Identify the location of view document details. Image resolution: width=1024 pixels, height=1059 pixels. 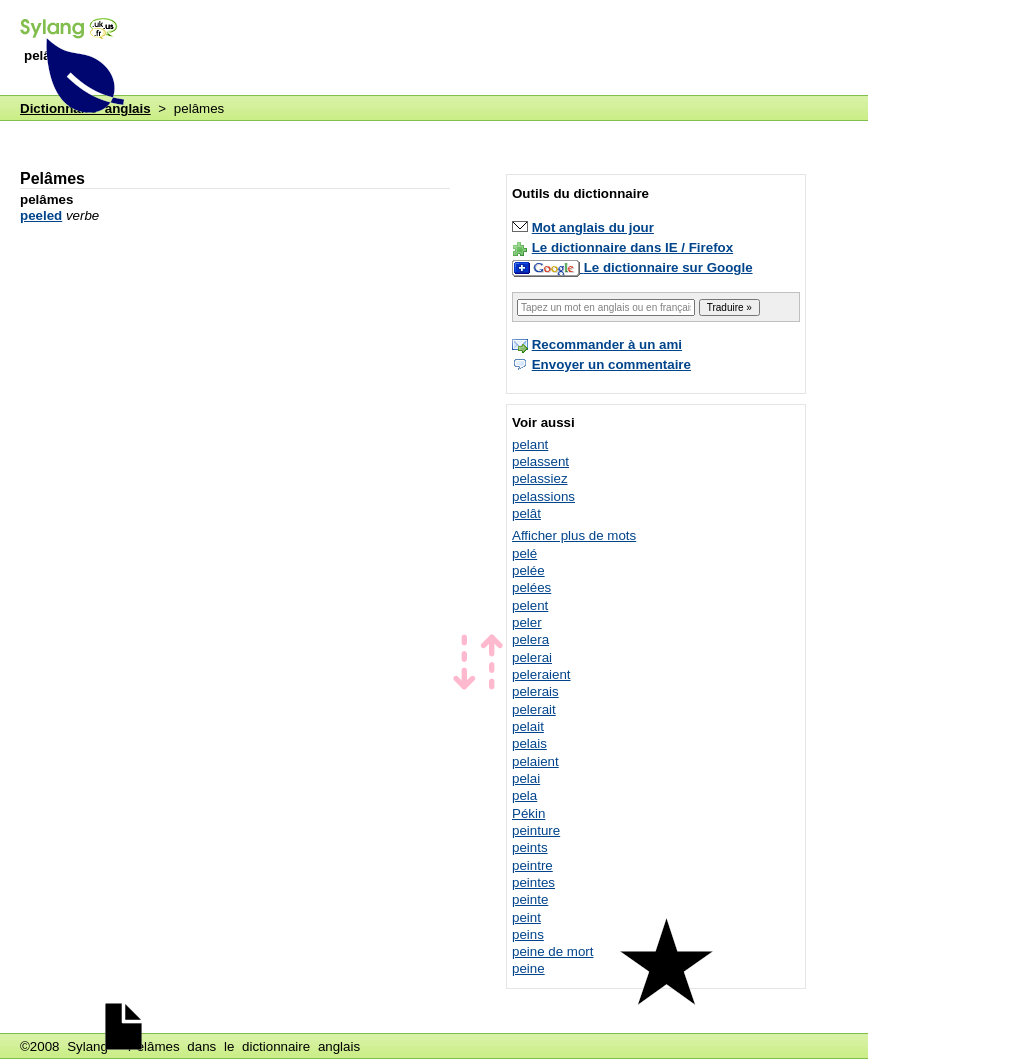
(123, 1026).